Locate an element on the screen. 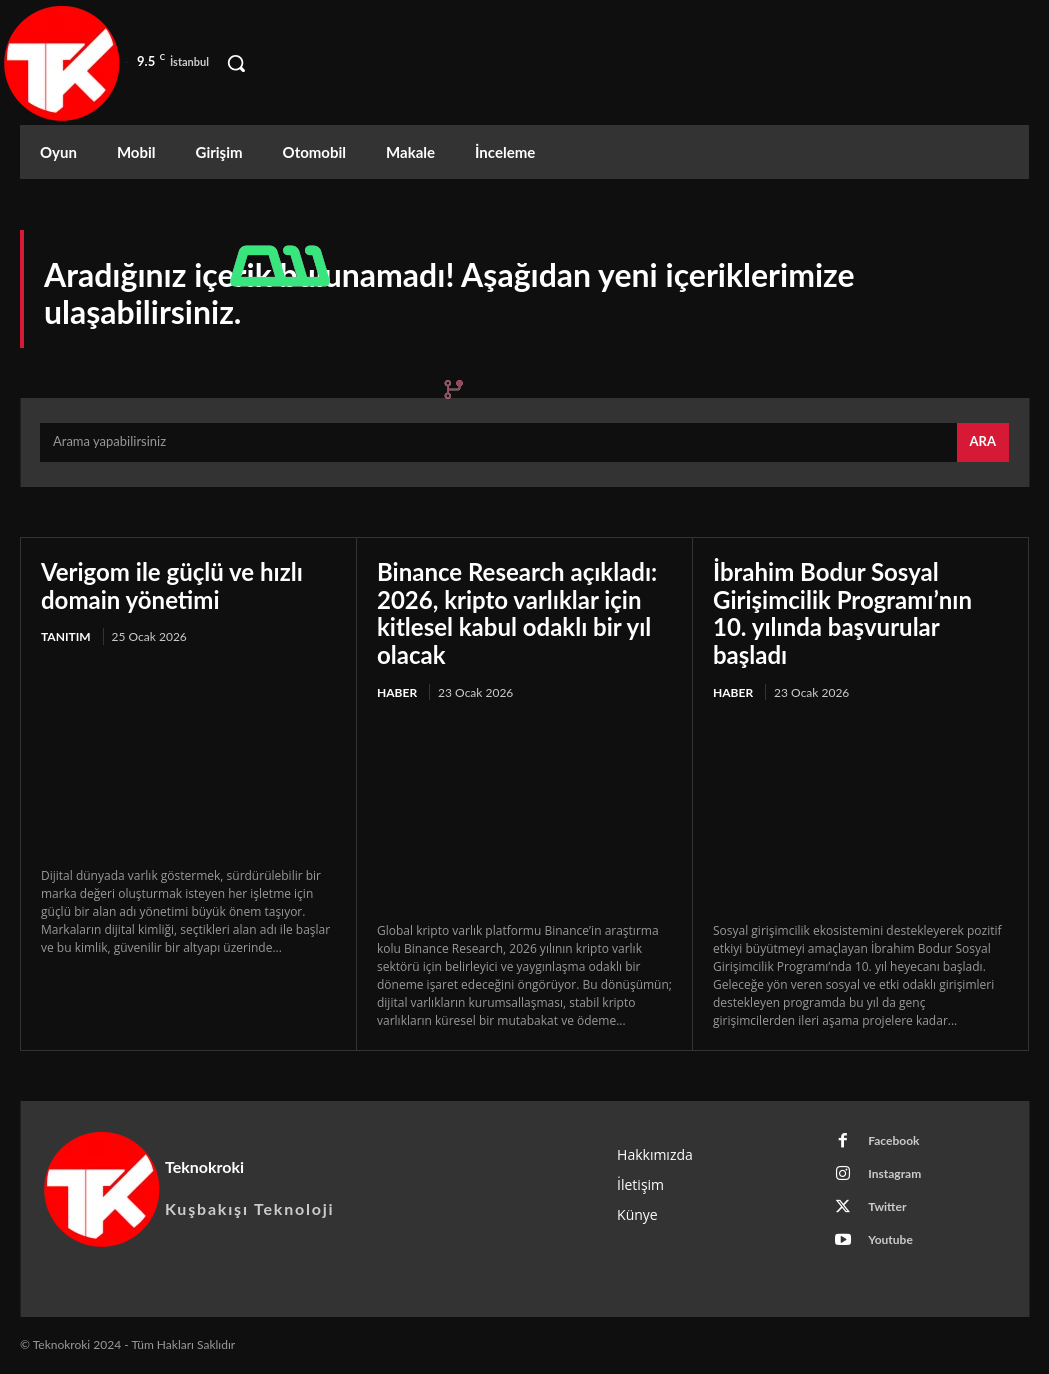 The height and width of the screenshot is (1374, 1049). switch between open browser tabs is located at coordinates (280, 266).